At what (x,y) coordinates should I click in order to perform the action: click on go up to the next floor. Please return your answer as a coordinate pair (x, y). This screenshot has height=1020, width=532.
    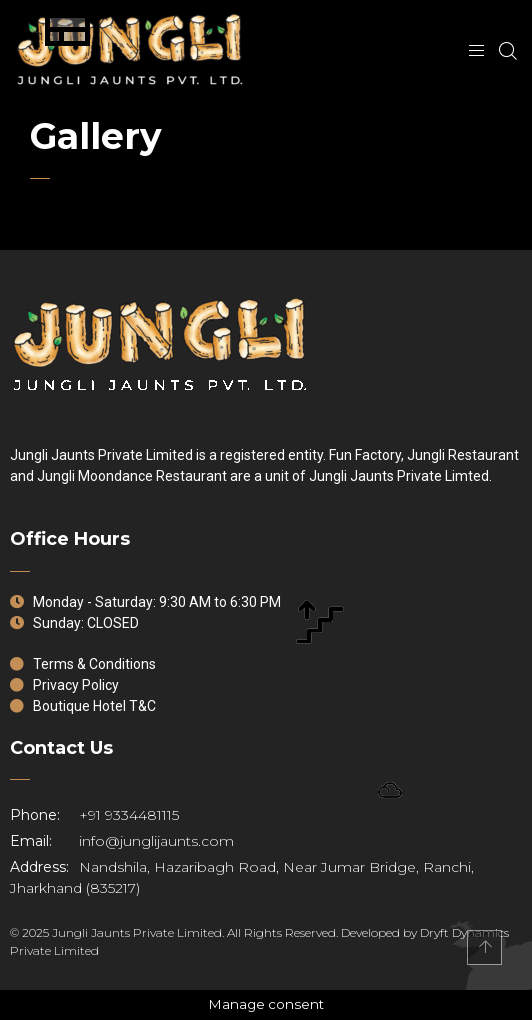
    Looking at the image, I should click on (320, 622).